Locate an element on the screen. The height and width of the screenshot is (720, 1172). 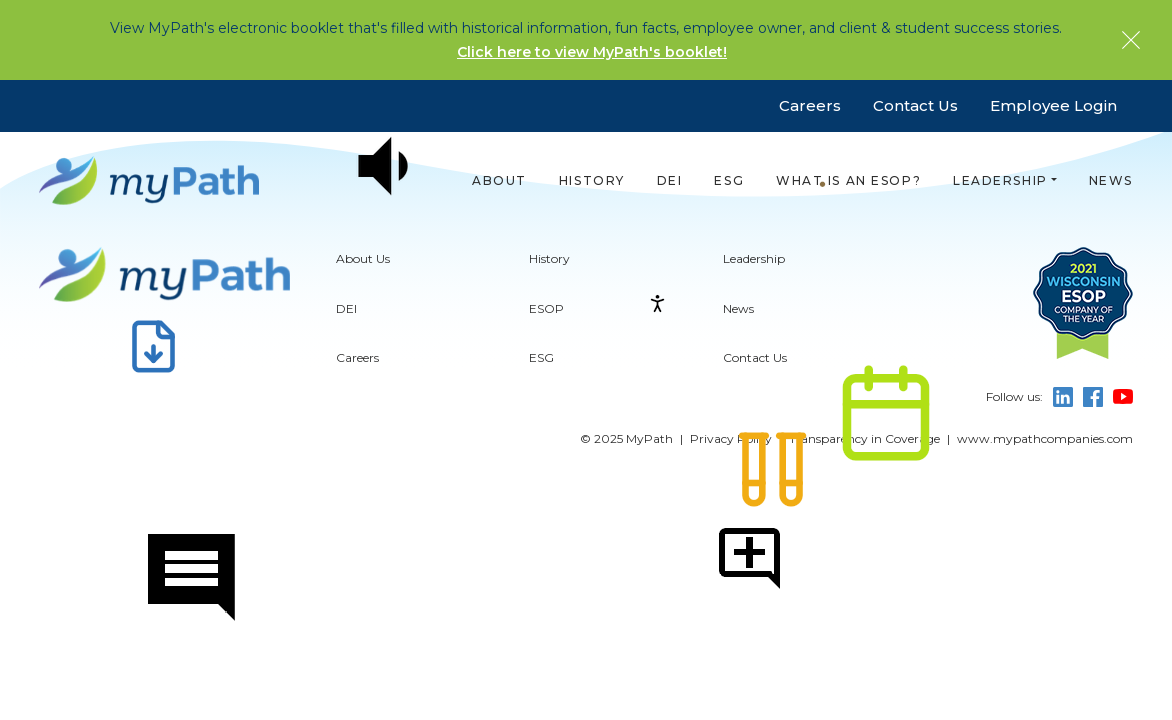
view or open calendar is located at coordinates (886, 413).